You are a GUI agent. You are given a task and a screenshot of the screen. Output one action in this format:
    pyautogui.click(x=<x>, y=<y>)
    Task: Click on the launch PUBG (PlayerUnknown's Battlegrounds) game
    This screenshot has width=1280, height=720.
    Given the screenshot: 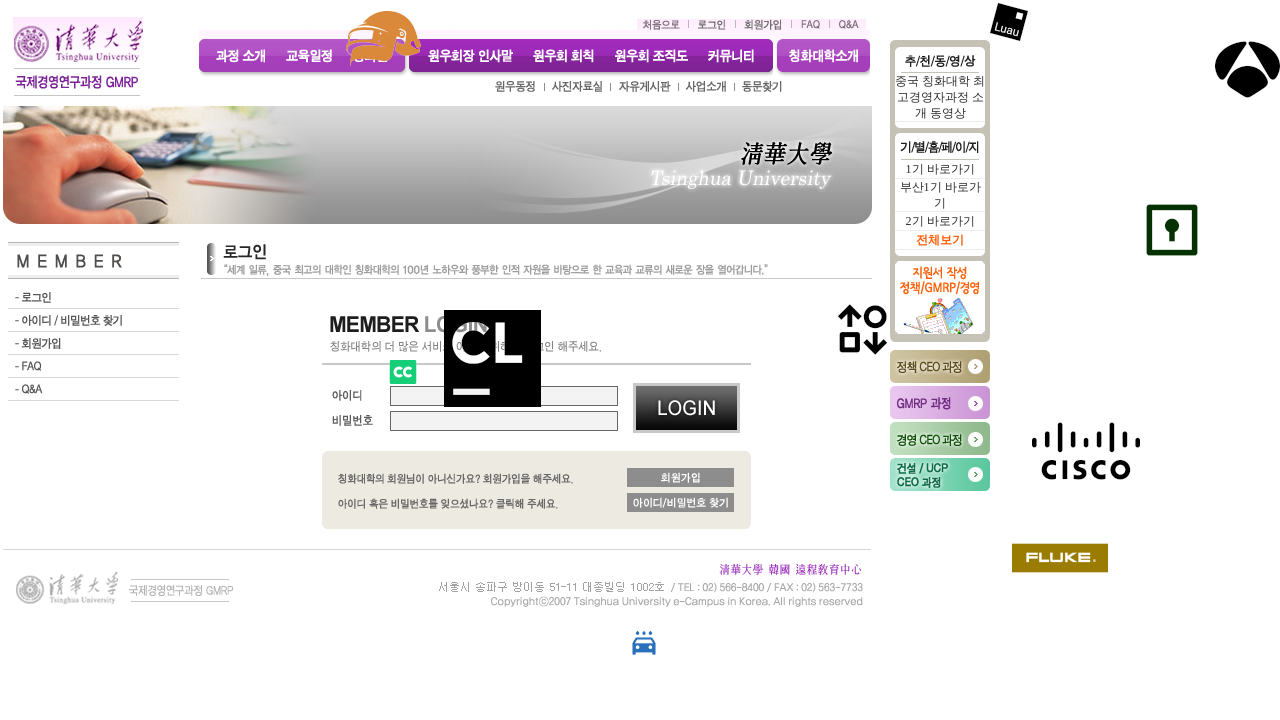 What is the action you would take?
    pyautogui.click(x=383, y=38)
    